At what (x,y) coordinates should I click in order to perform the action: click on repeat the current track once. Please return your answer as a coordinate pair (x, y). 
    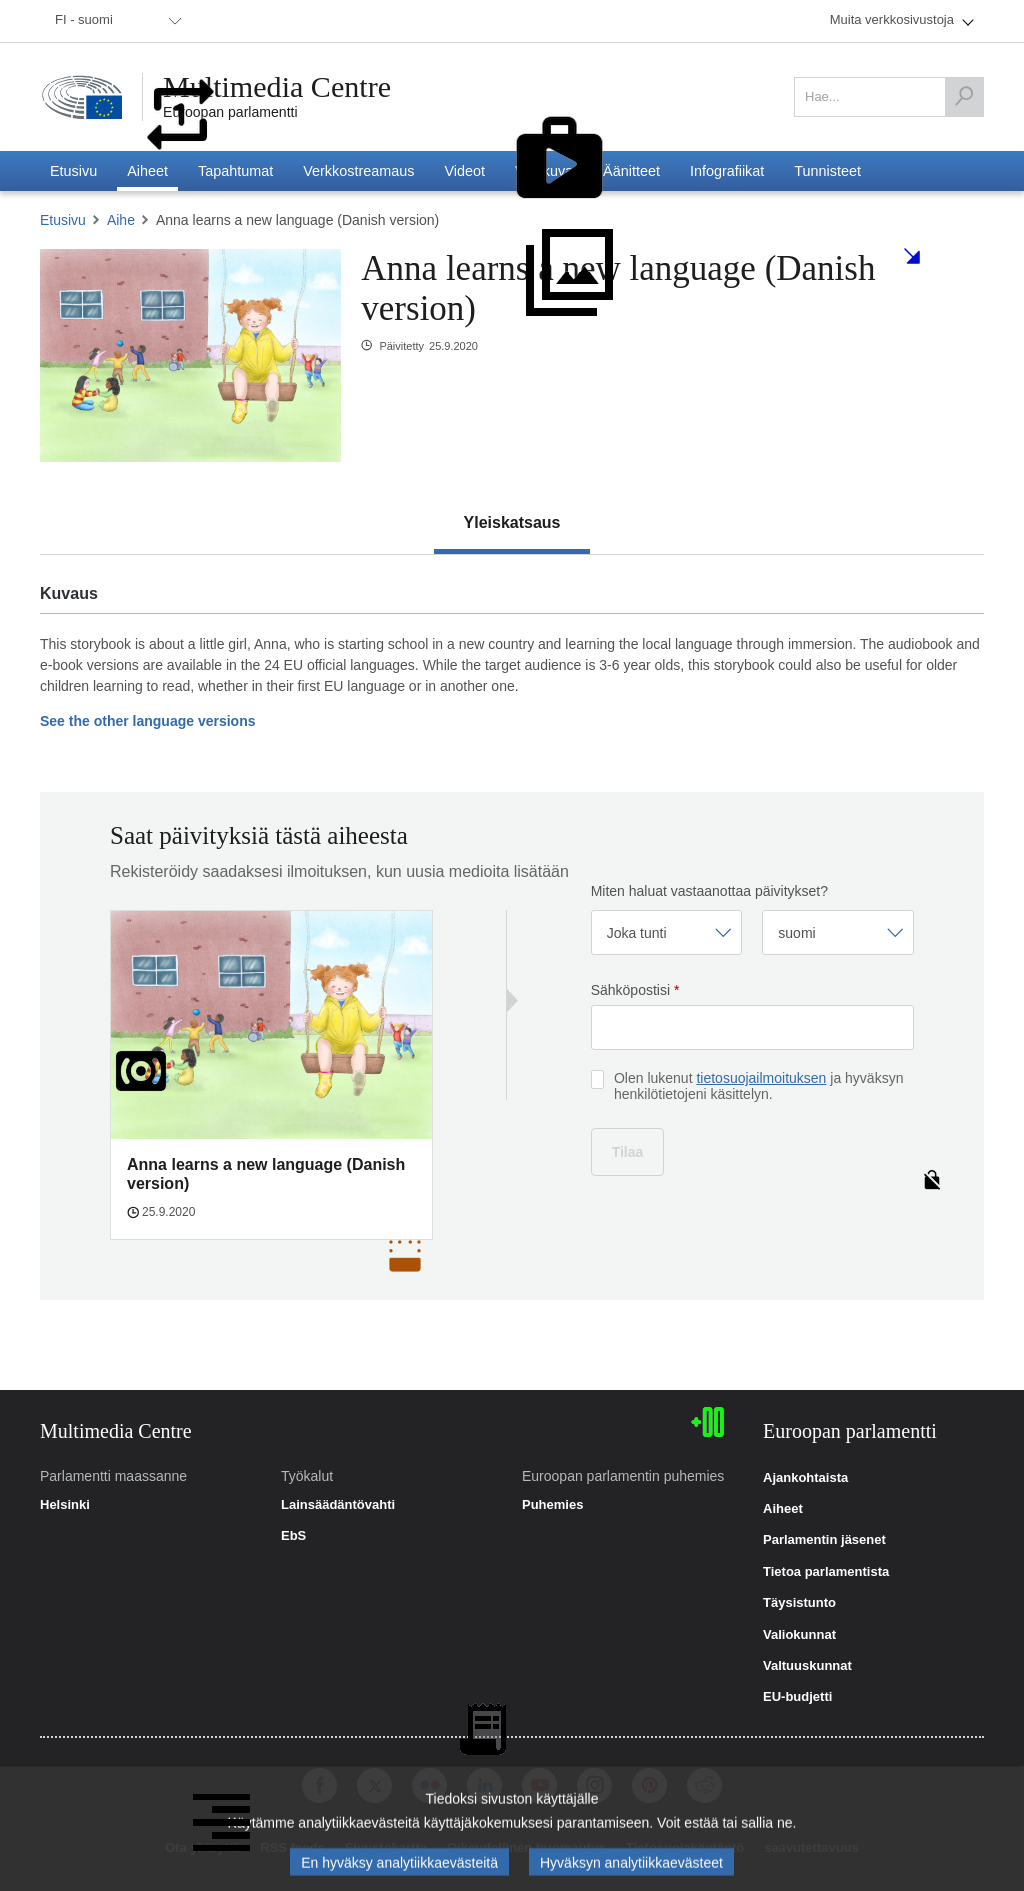
    Looking at the image, I should click on (180, 114).